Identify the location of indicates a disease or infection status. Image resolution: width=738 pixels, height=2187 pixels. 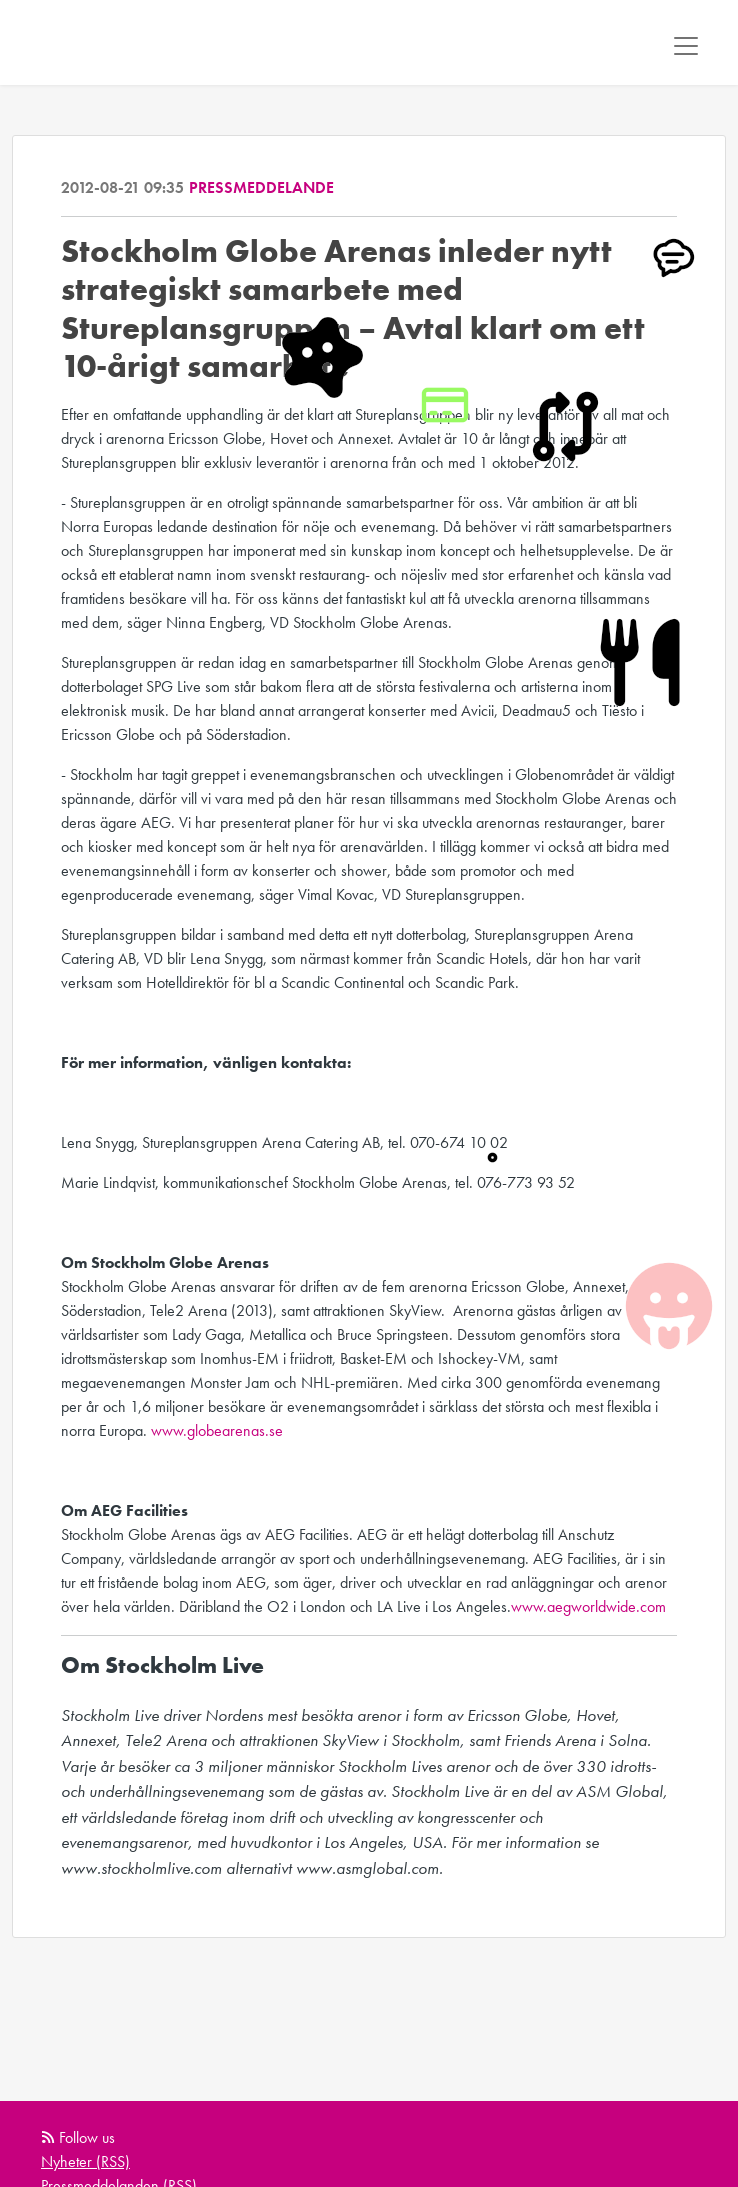
(322, 357).